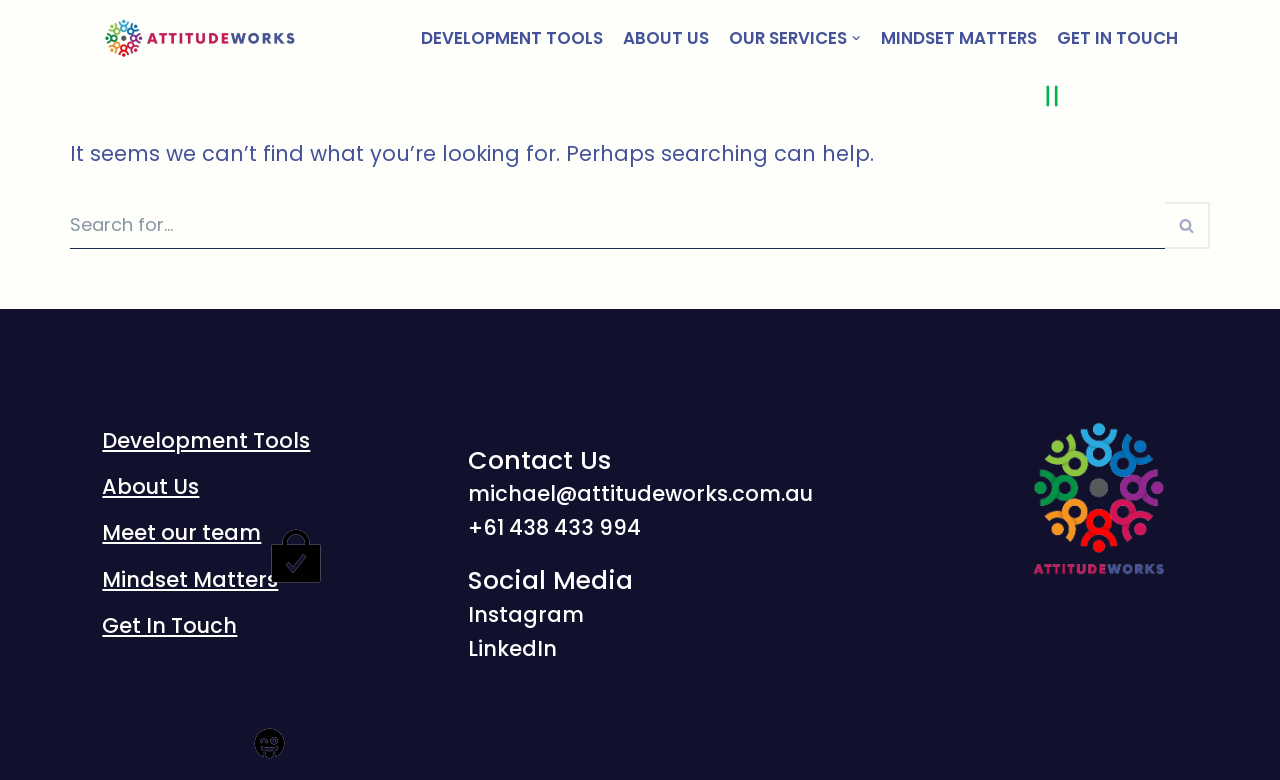 The width and height of the screenshot is (1280, 780). Describe the element at coordinates (296, 556) in the screenshot. I see `order confirmed or purchase complete` at that location.